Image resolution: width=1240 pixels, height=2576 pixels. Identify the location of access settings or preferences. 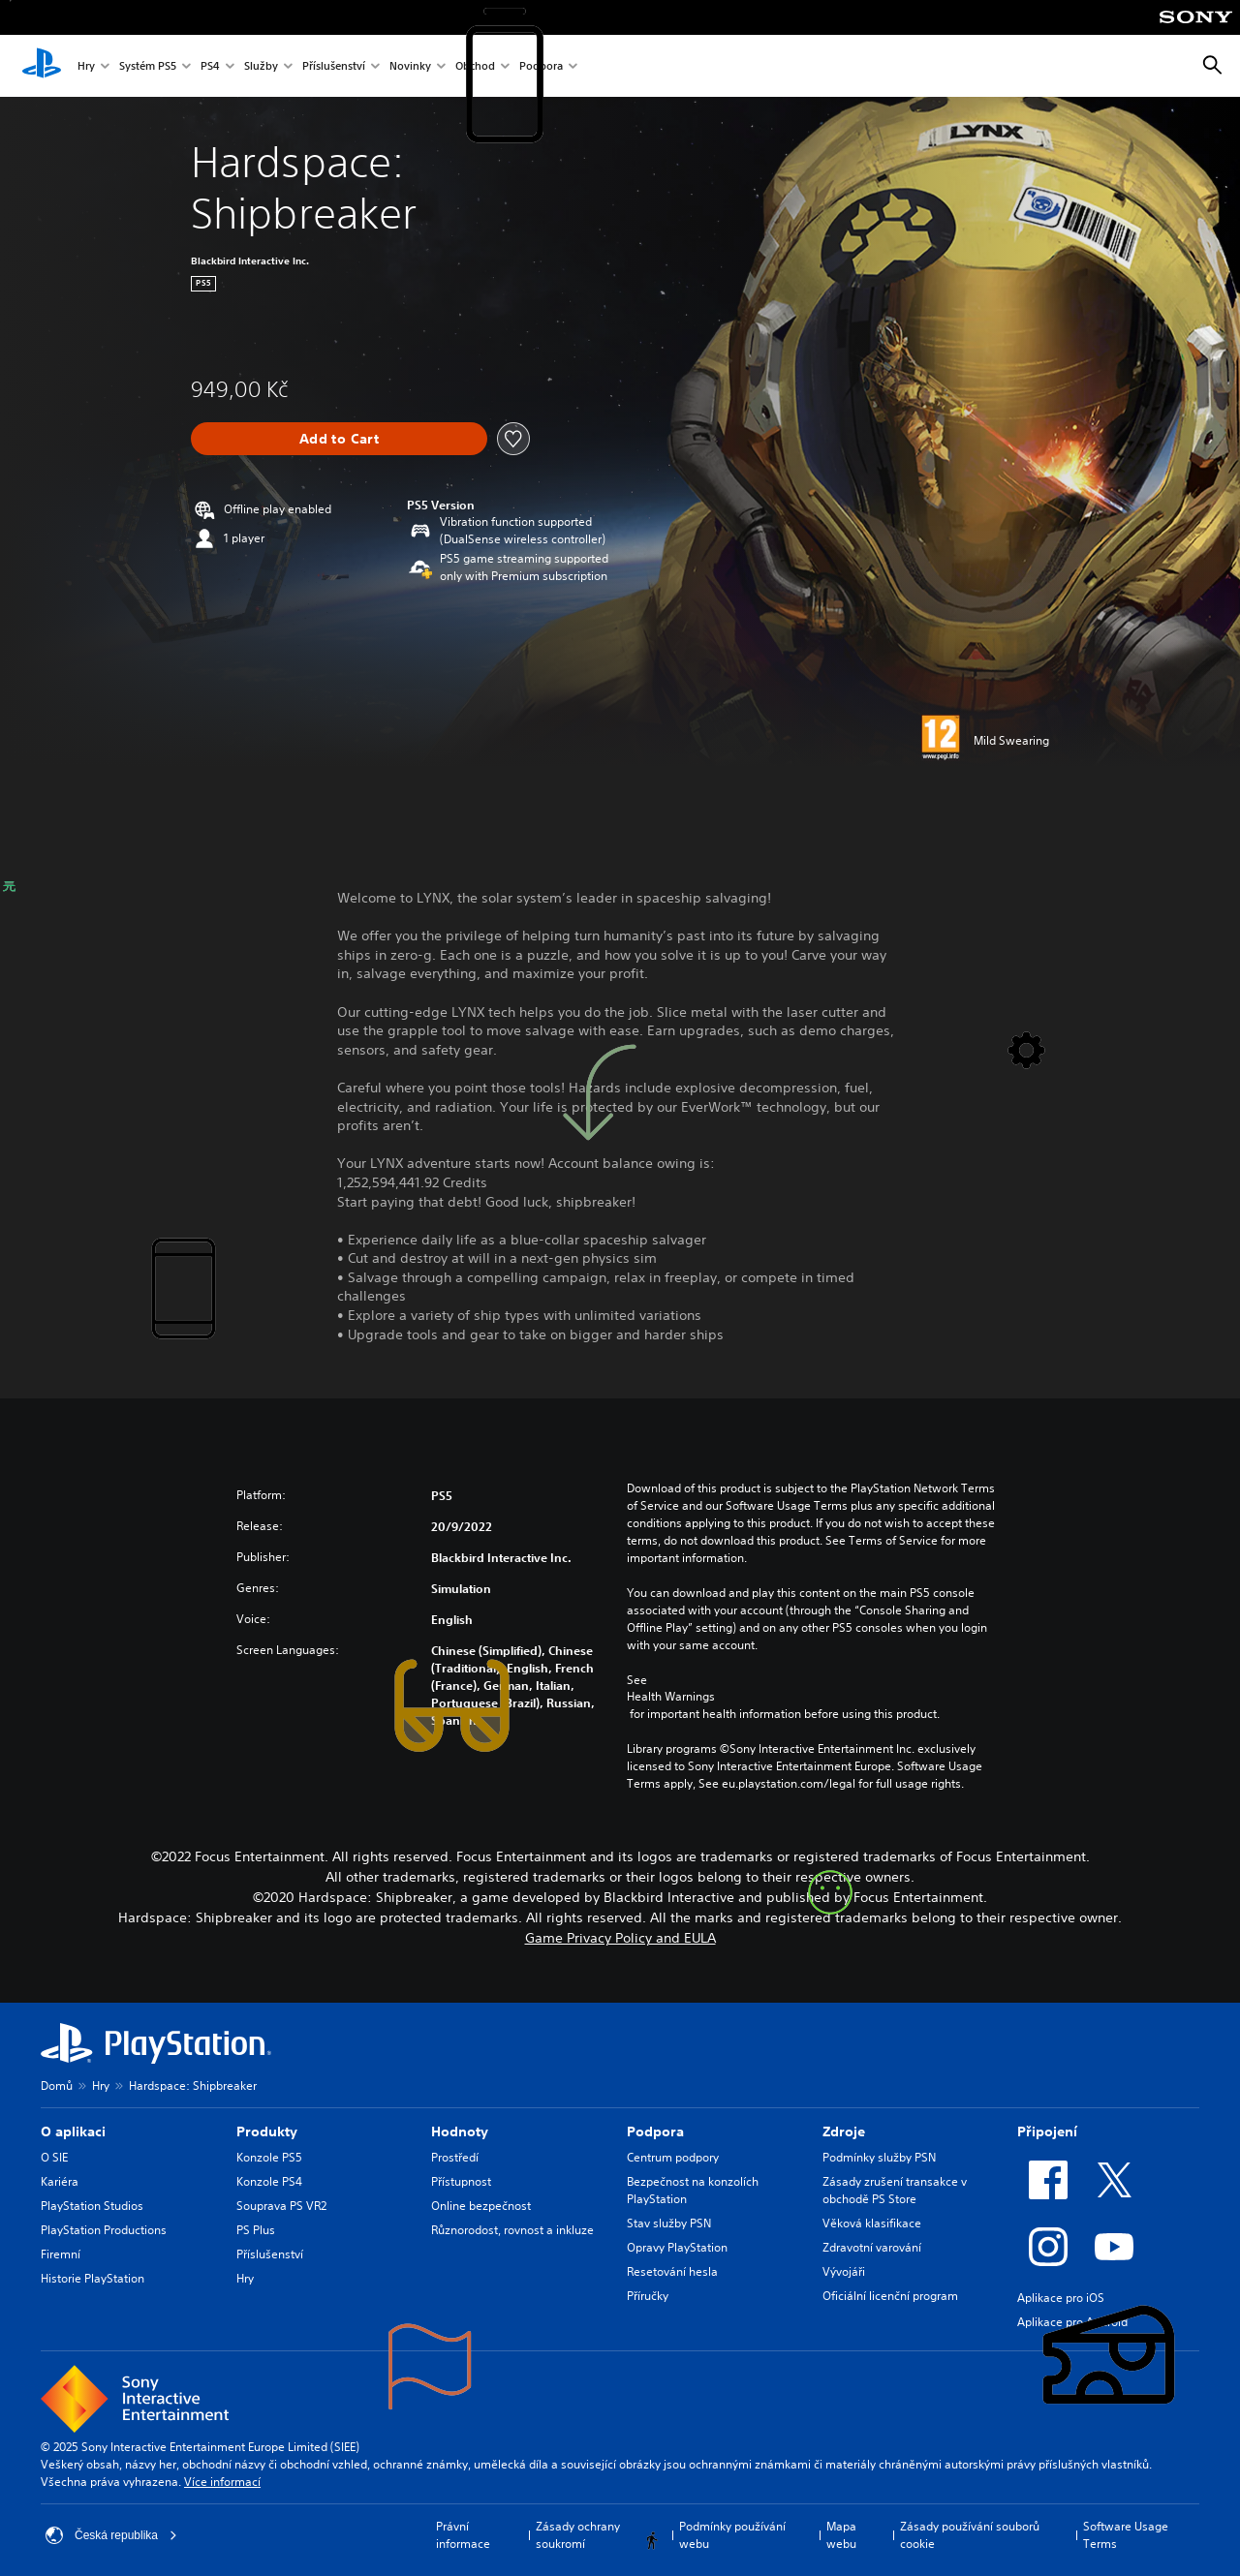
(1026, 1050).